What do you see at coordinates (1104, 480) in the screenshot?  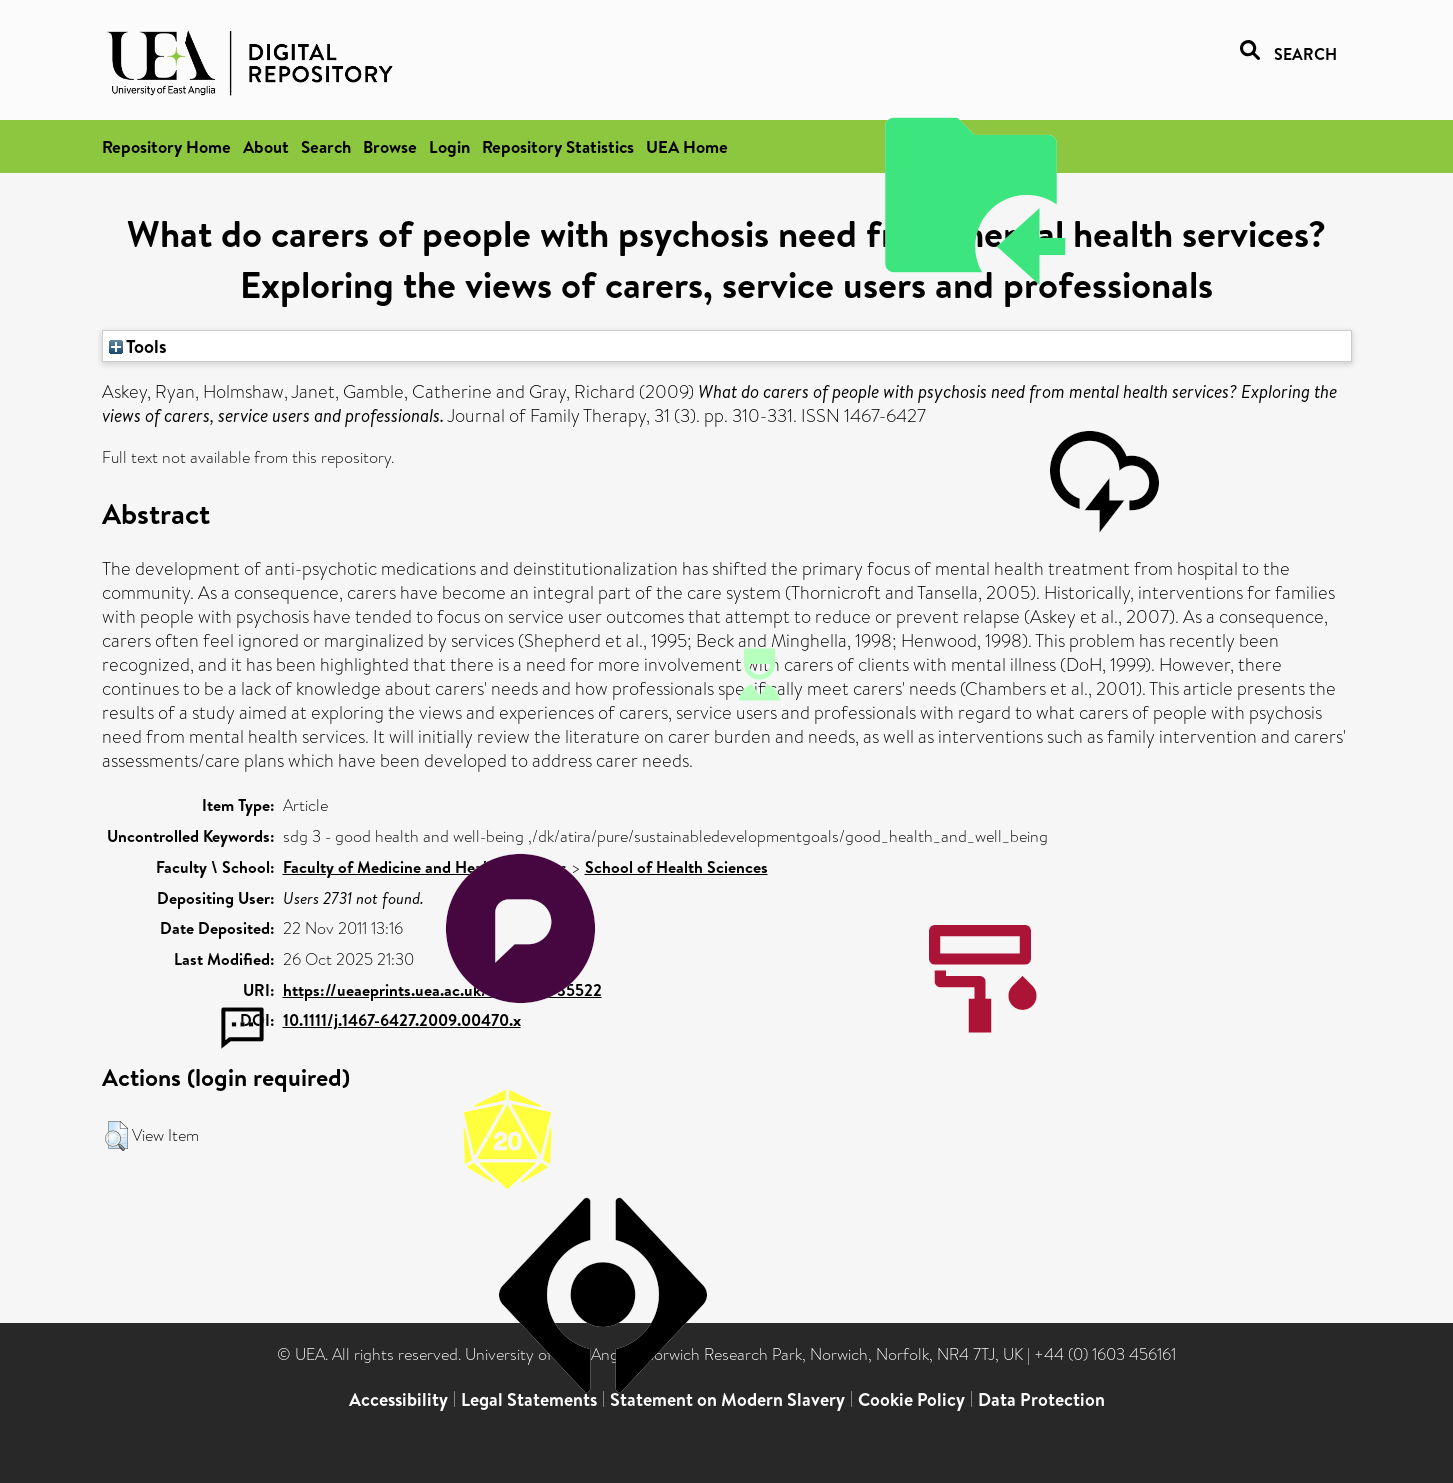 I see `indicates thunderstorm weather conditions` at bounding box center [1104, 480].